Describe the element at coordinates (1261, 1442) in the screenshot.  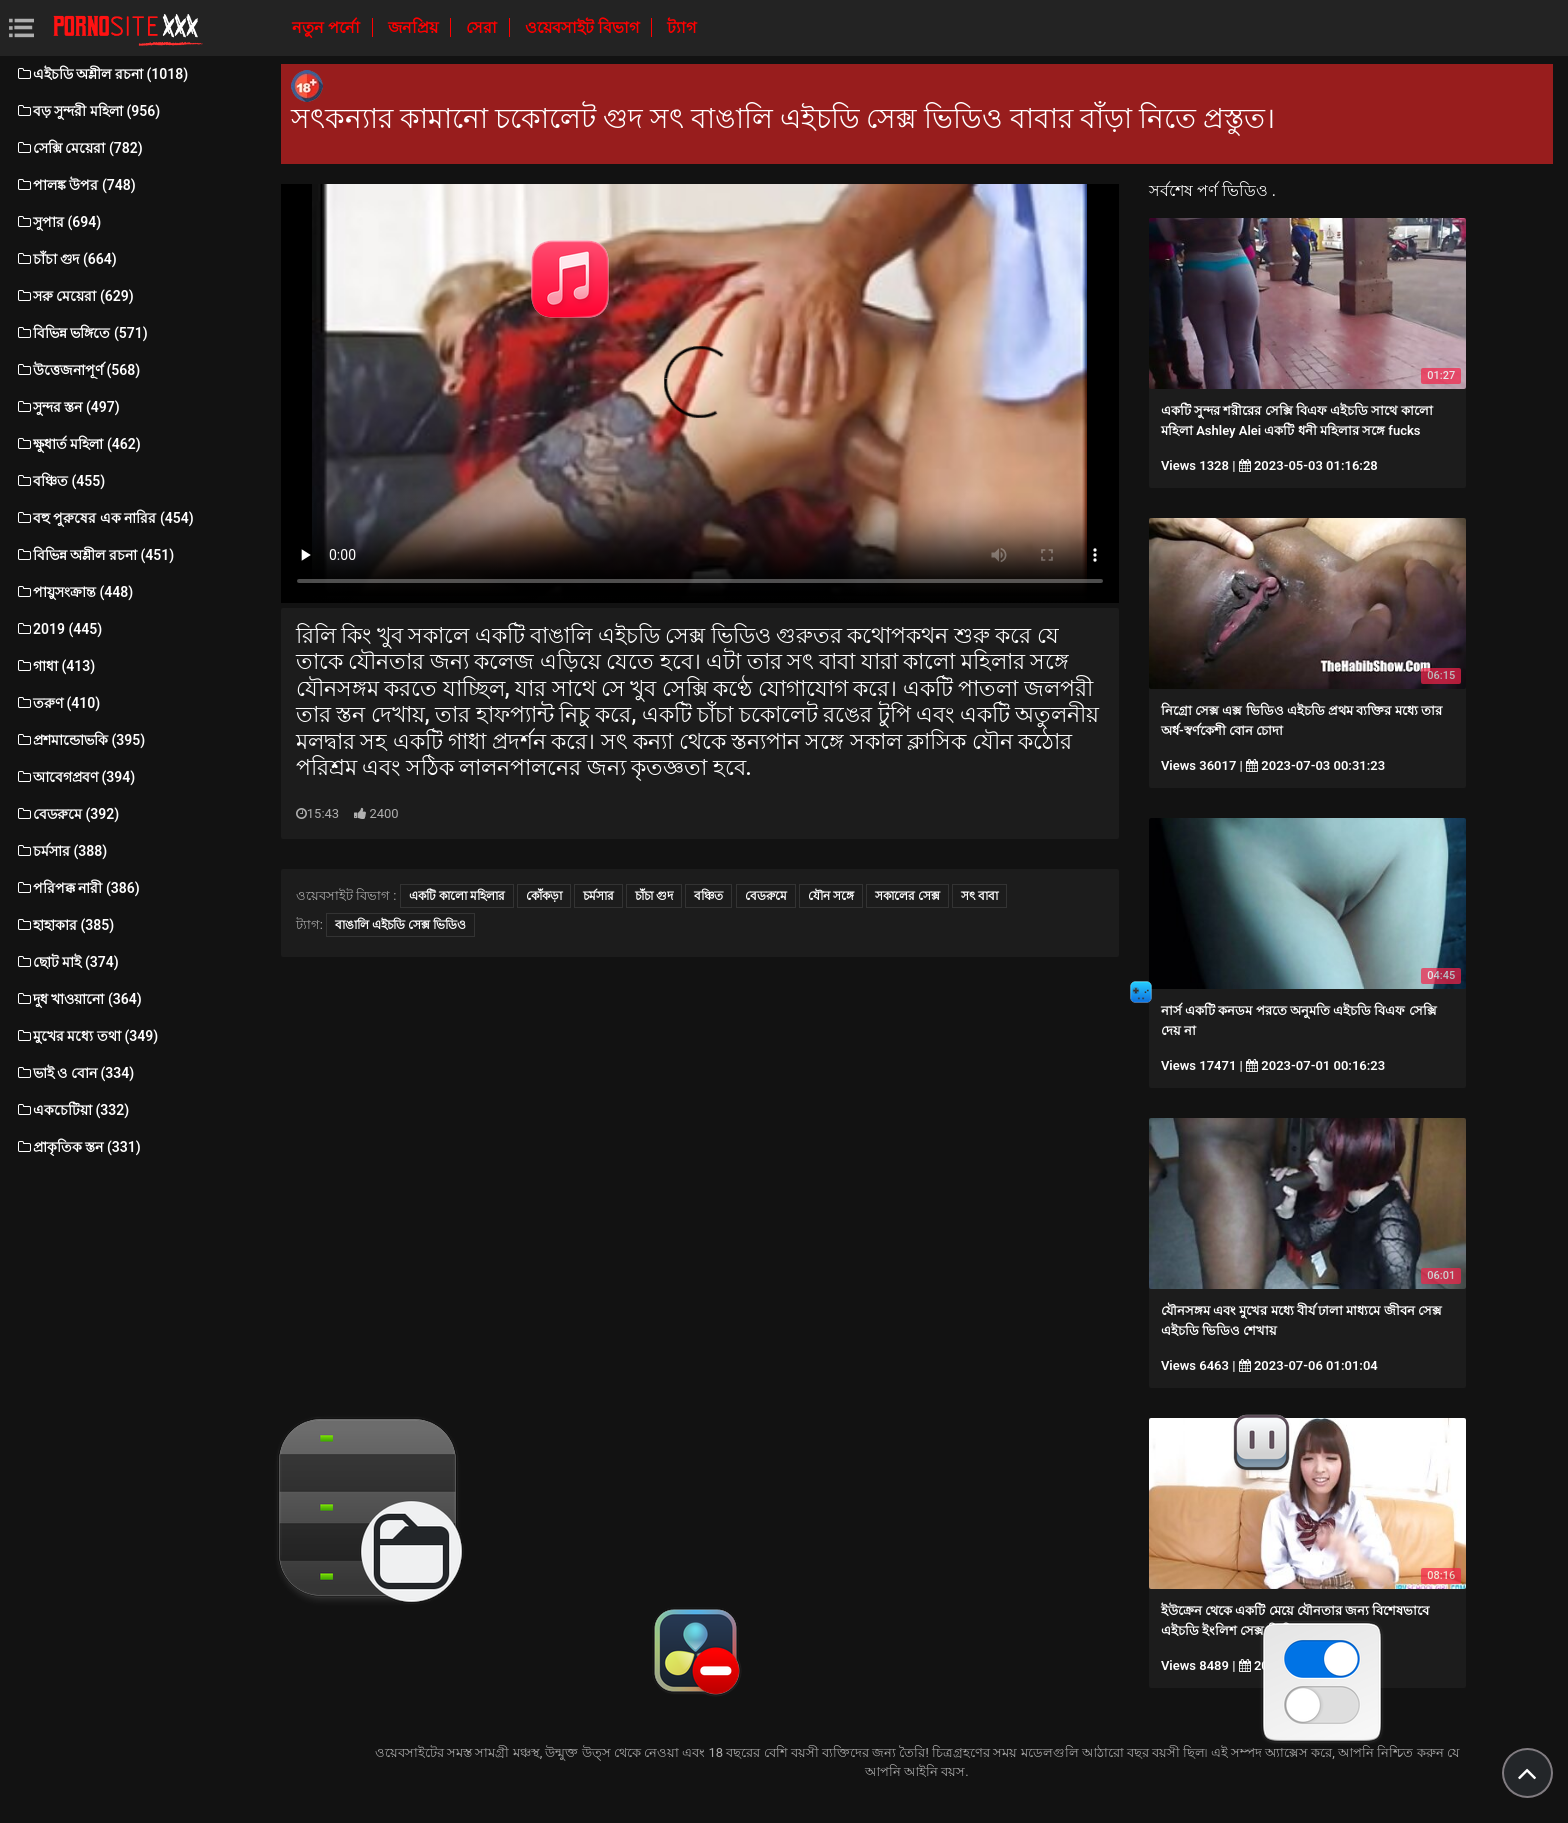
I see `open aseprite pixel art editor` at that location.